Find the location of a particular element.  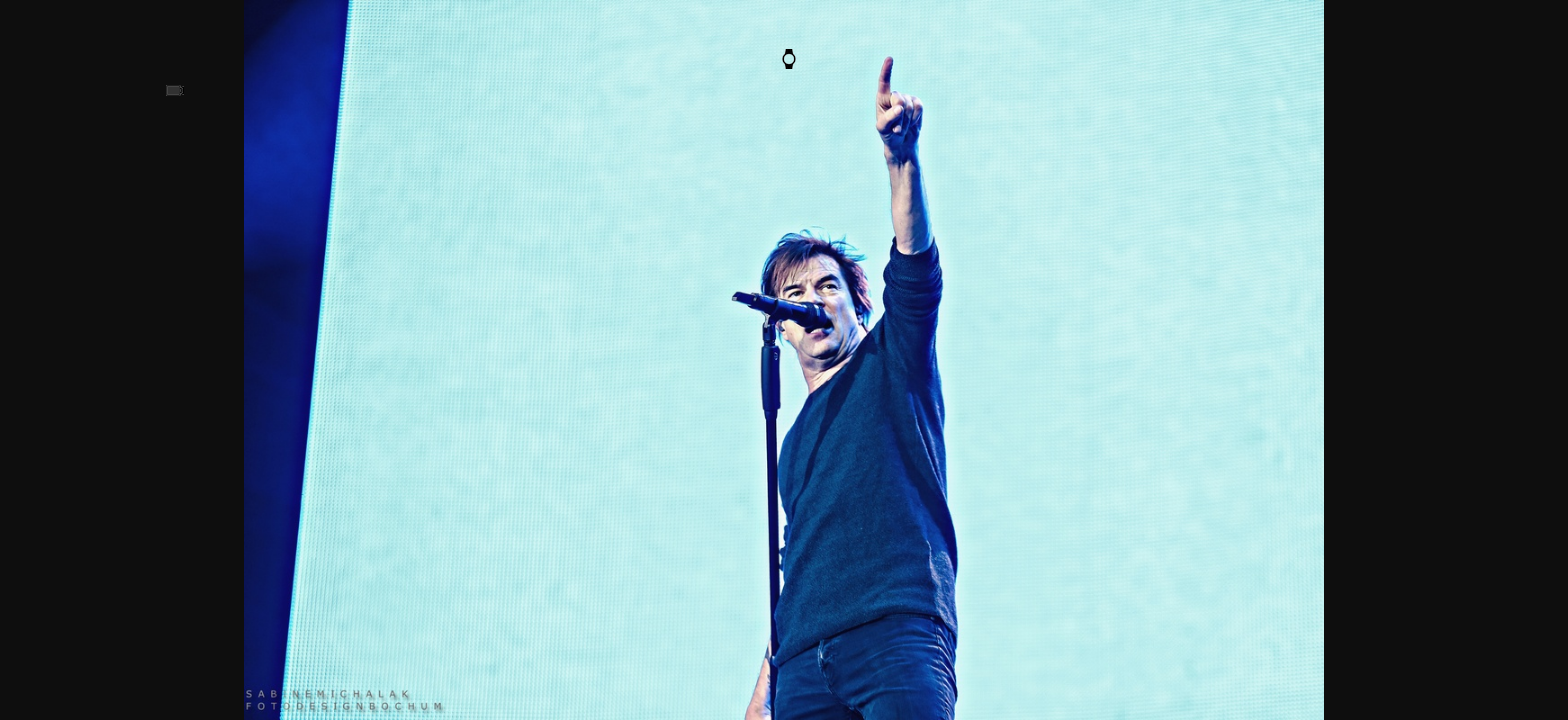

access smartwatch settings or paired device is located at coordinates (789, 59).